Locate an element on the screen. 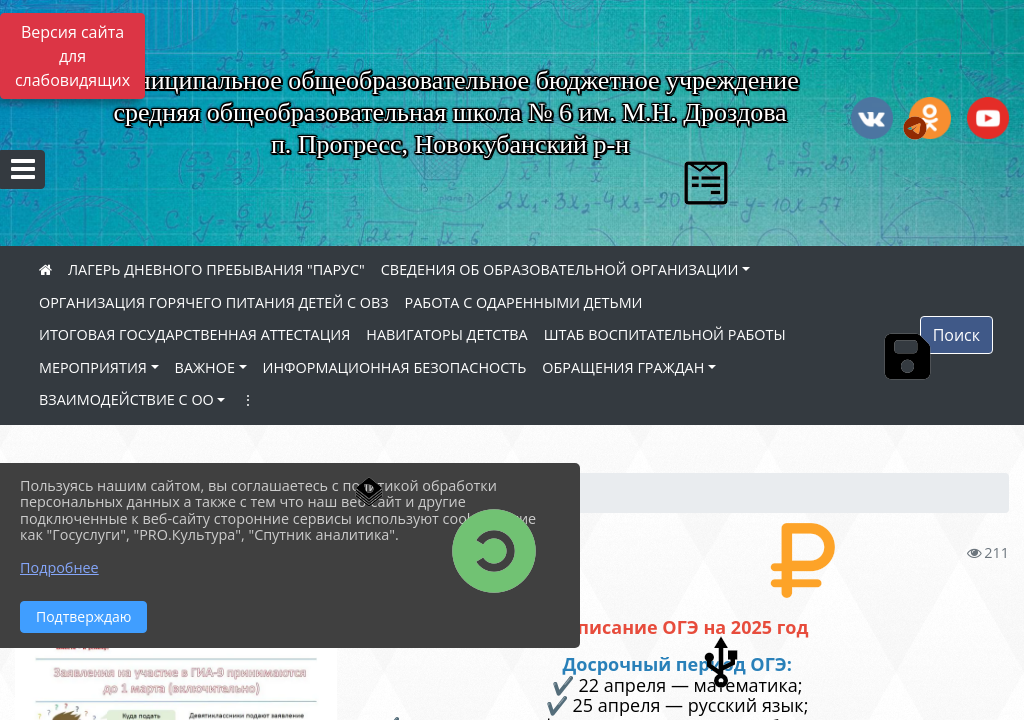 Image resolution: width=1024 pixels, height=720 pixels. open Telegram messaging app is located at coordinates (915, 128).